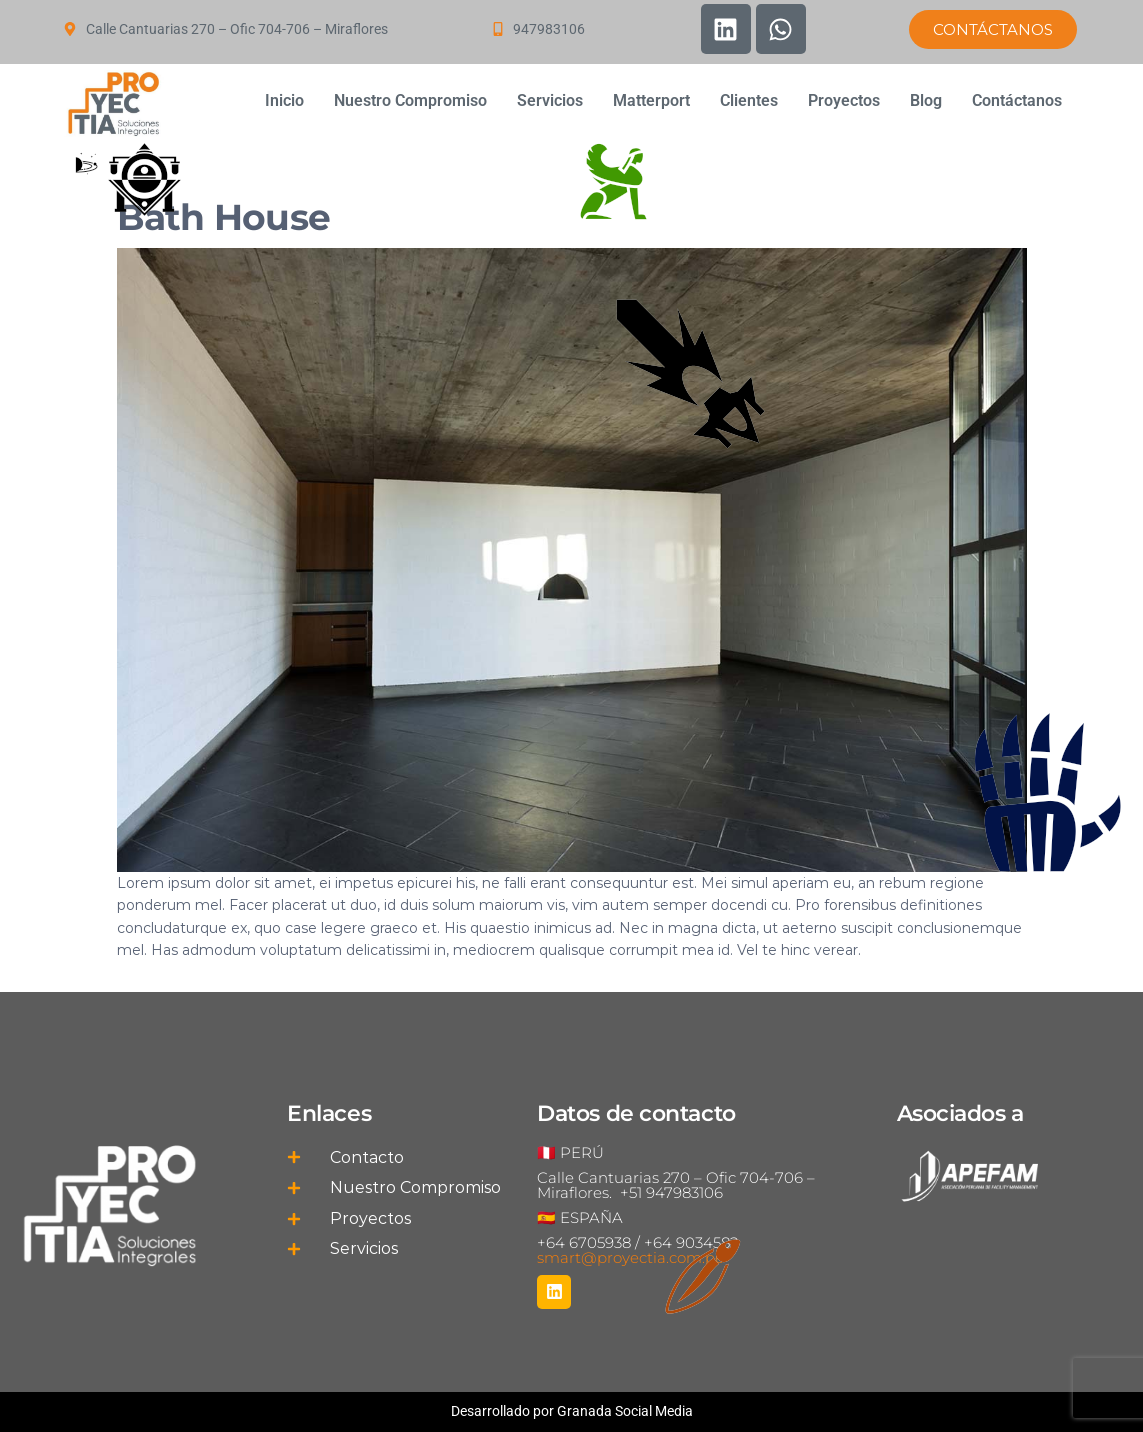 This screenshot has width=1143, height=1432. Describe the element at coordinates (1040, 792) in the screenshot. I see `robotic or mechanical hand ability in a game` at that location.